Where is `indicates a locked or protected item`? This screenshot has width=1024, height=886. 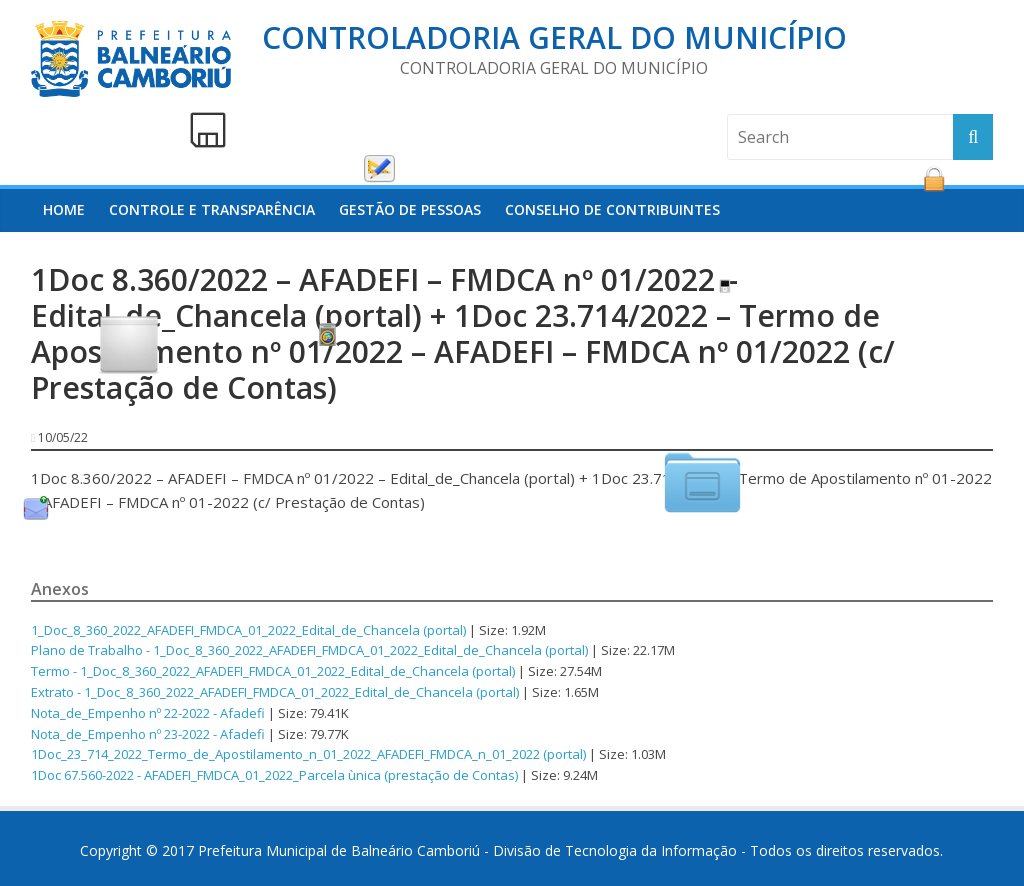 indicates a locked or protected item is located at coordinates (934, 178).